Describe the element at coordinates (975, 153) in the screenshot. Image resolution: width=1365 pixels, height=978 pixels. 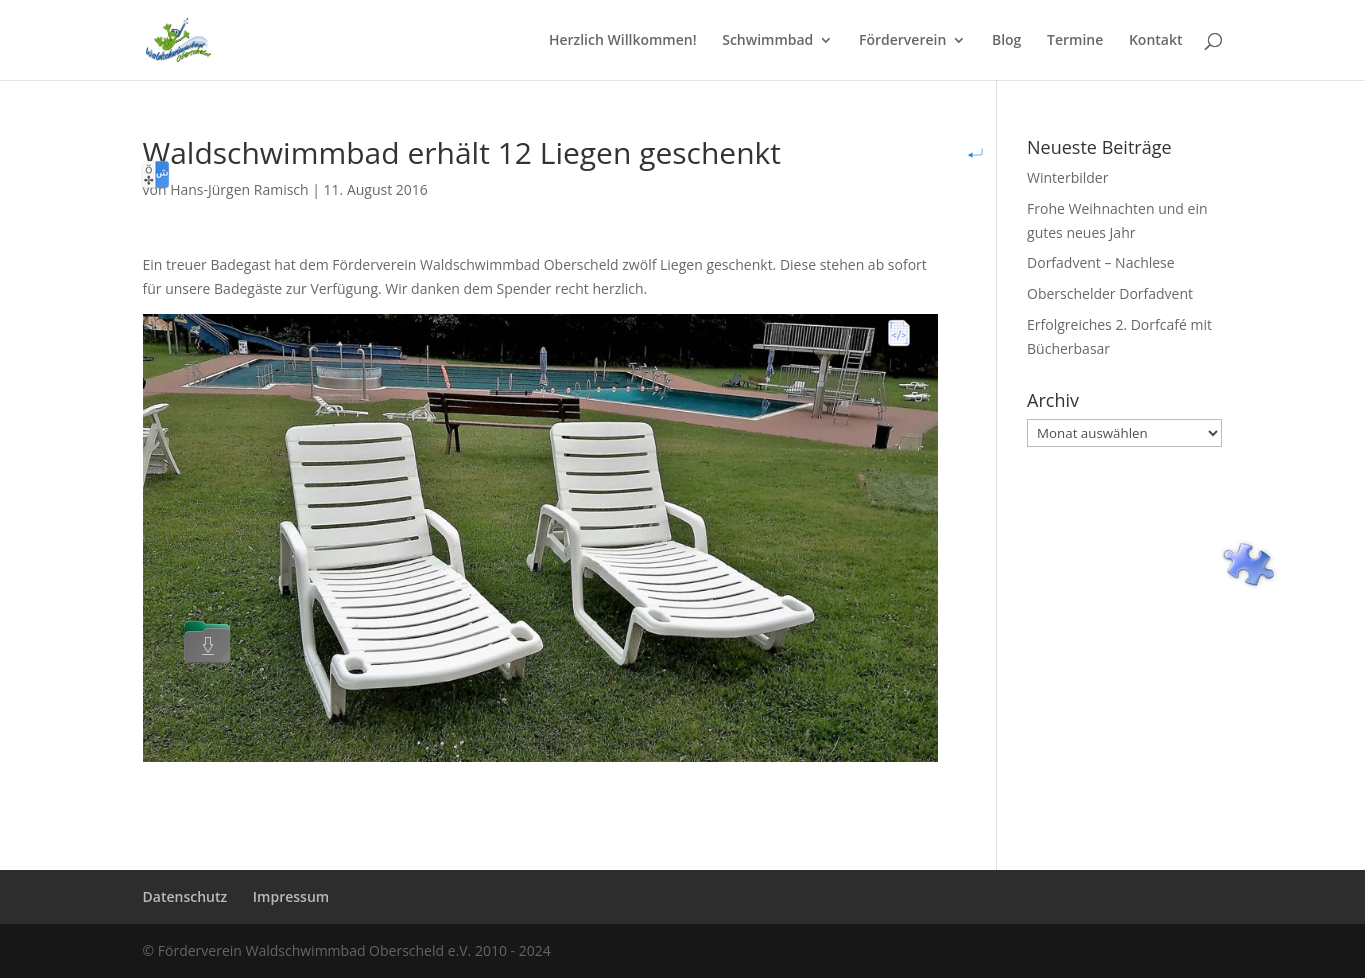
I see `reply to an email message` at that location.